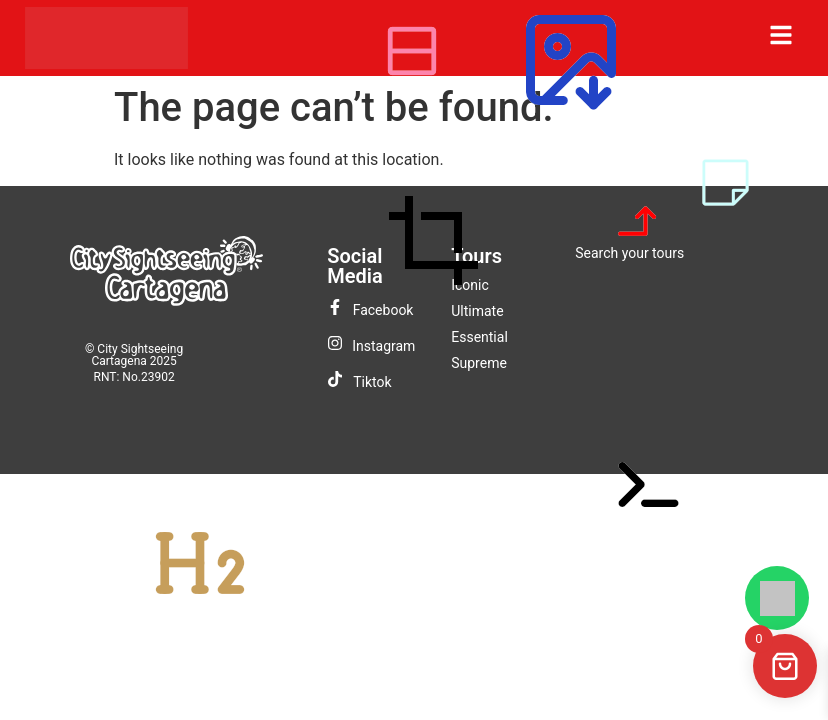 The image size is (828, 720). What do you see at coordinates (638, 222) in the screenshot?
I see `redirect or branch off to a new path` at bounding box center [638, 222].